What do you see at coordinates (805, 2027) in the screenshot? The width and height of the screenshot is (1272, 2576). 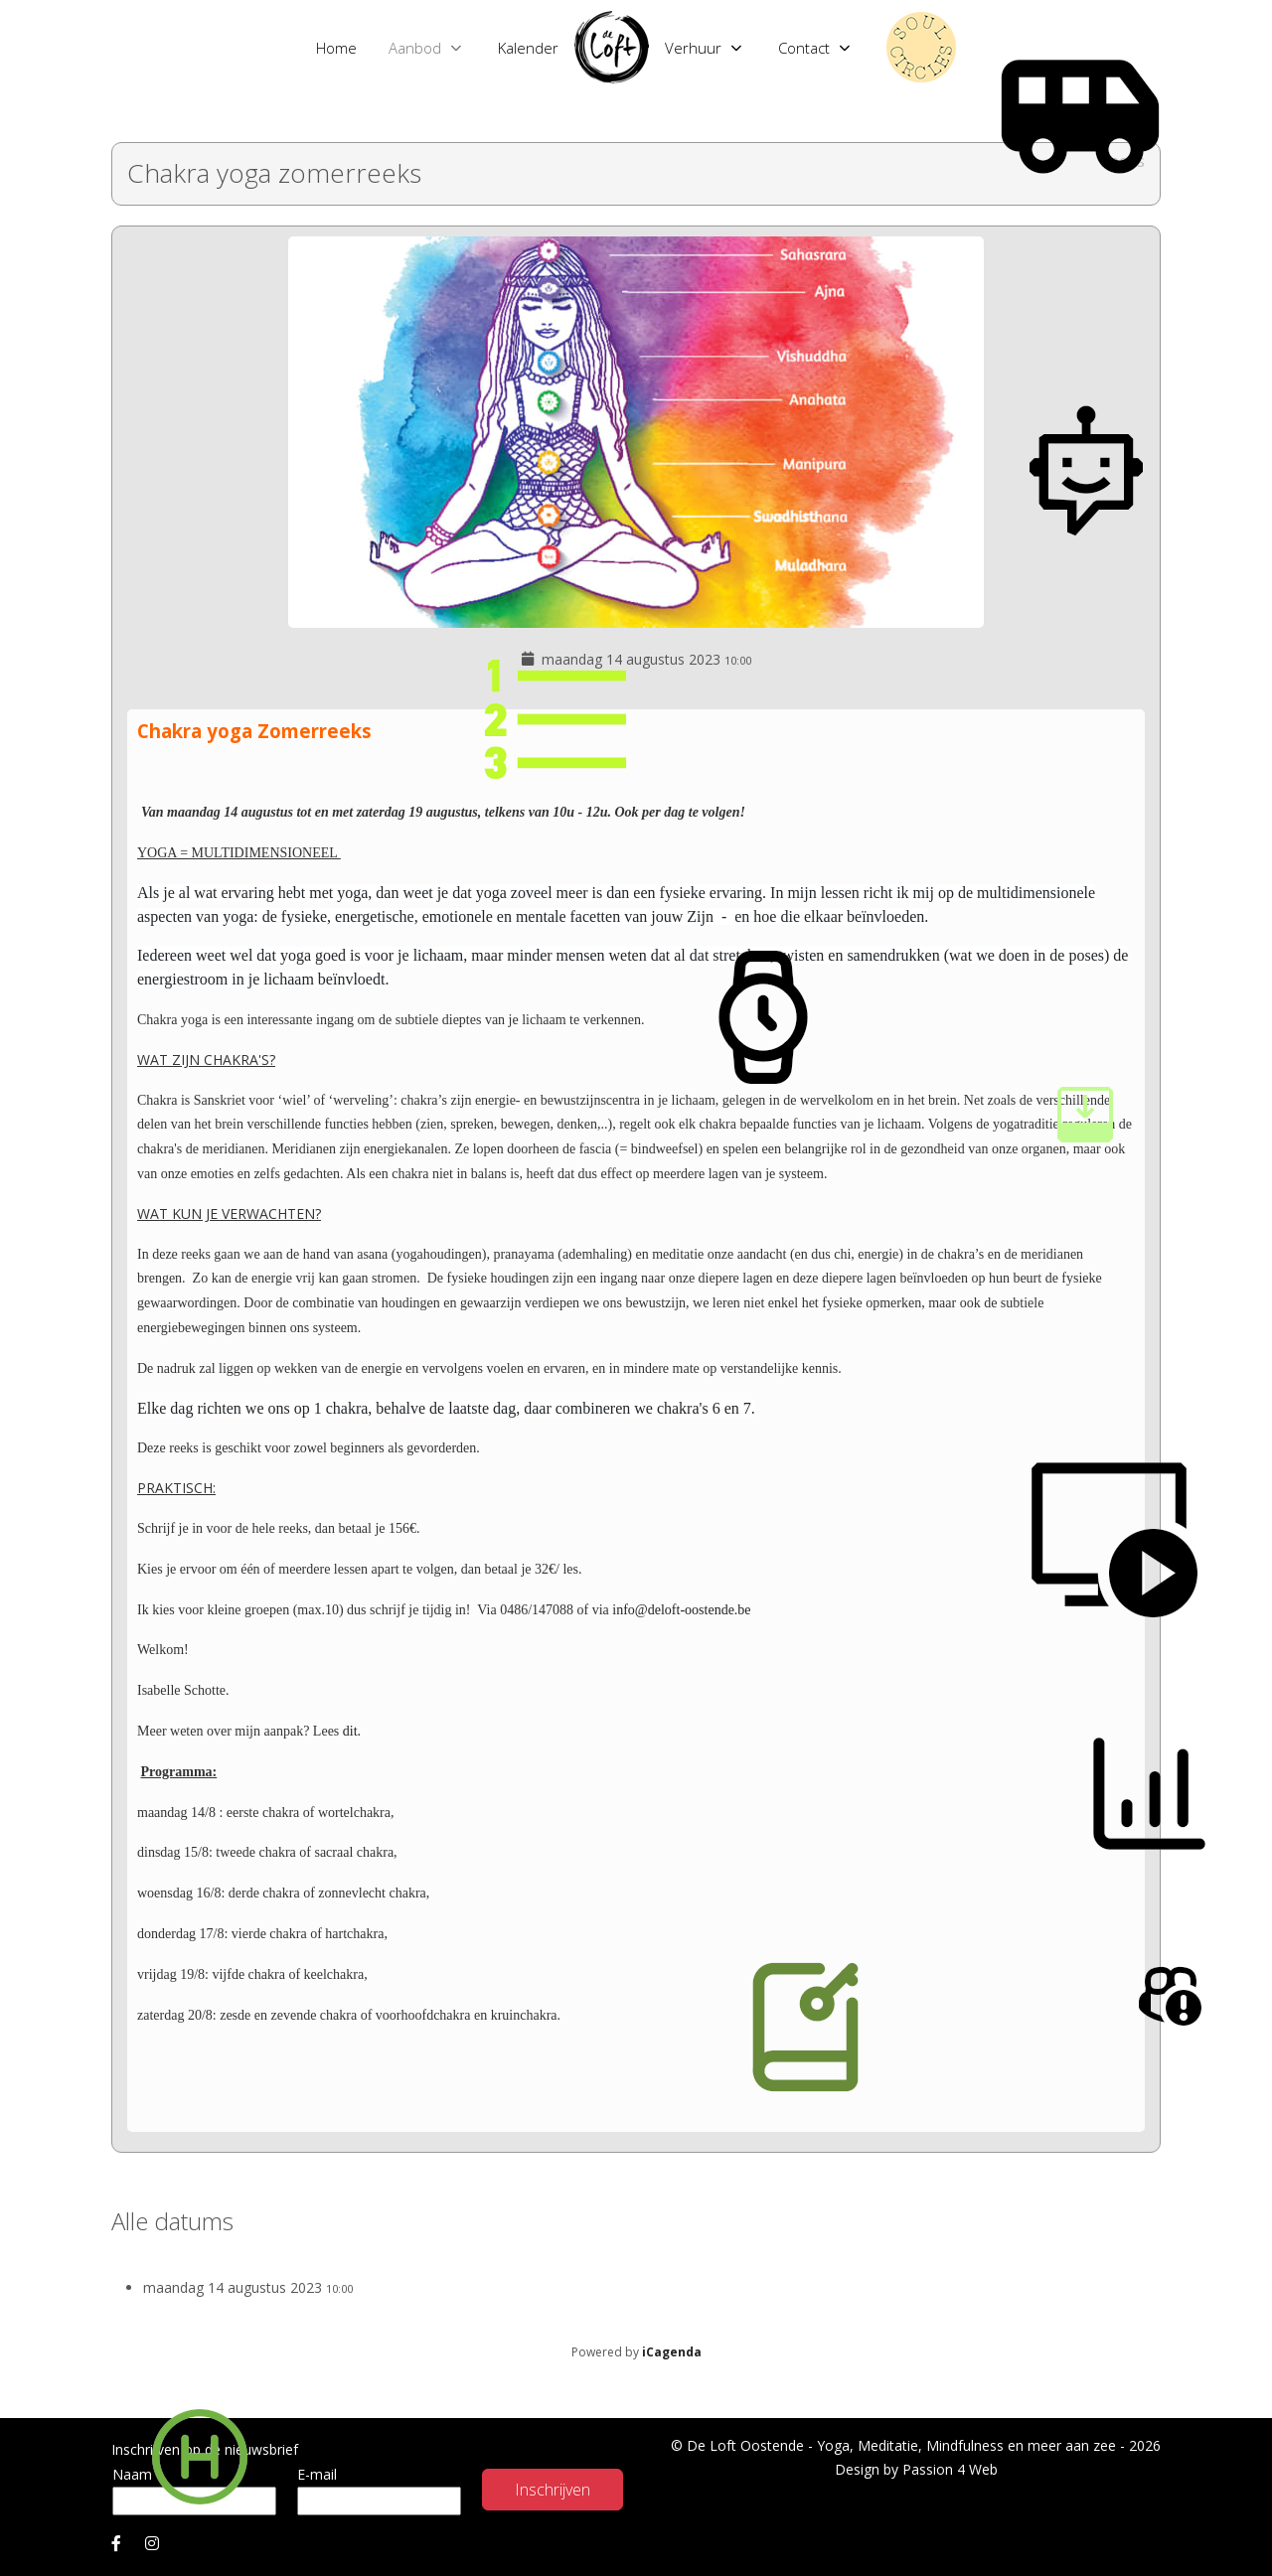 I see `access encrypted or password-protected documents` at bounding box center [805, 2027].